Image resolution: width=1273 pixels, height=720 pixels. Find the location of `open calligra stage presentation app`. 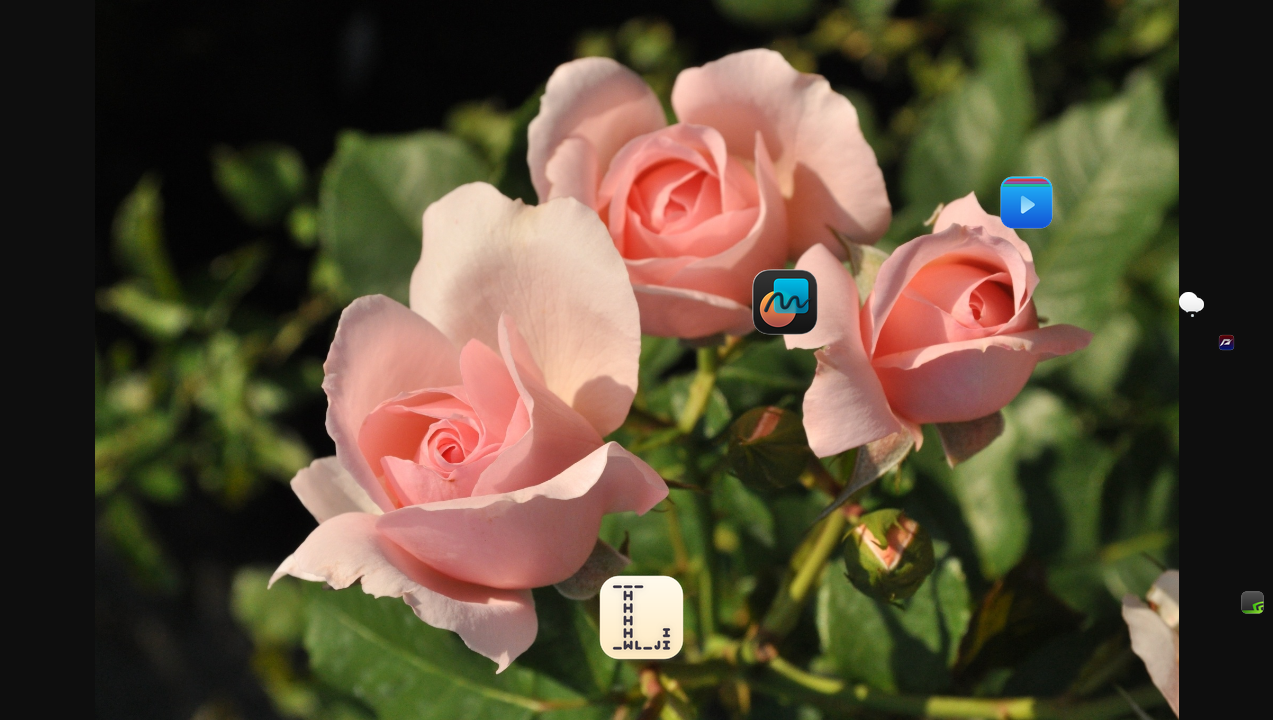

open calligra stage presentation app is located at coordinates (1026, 202).